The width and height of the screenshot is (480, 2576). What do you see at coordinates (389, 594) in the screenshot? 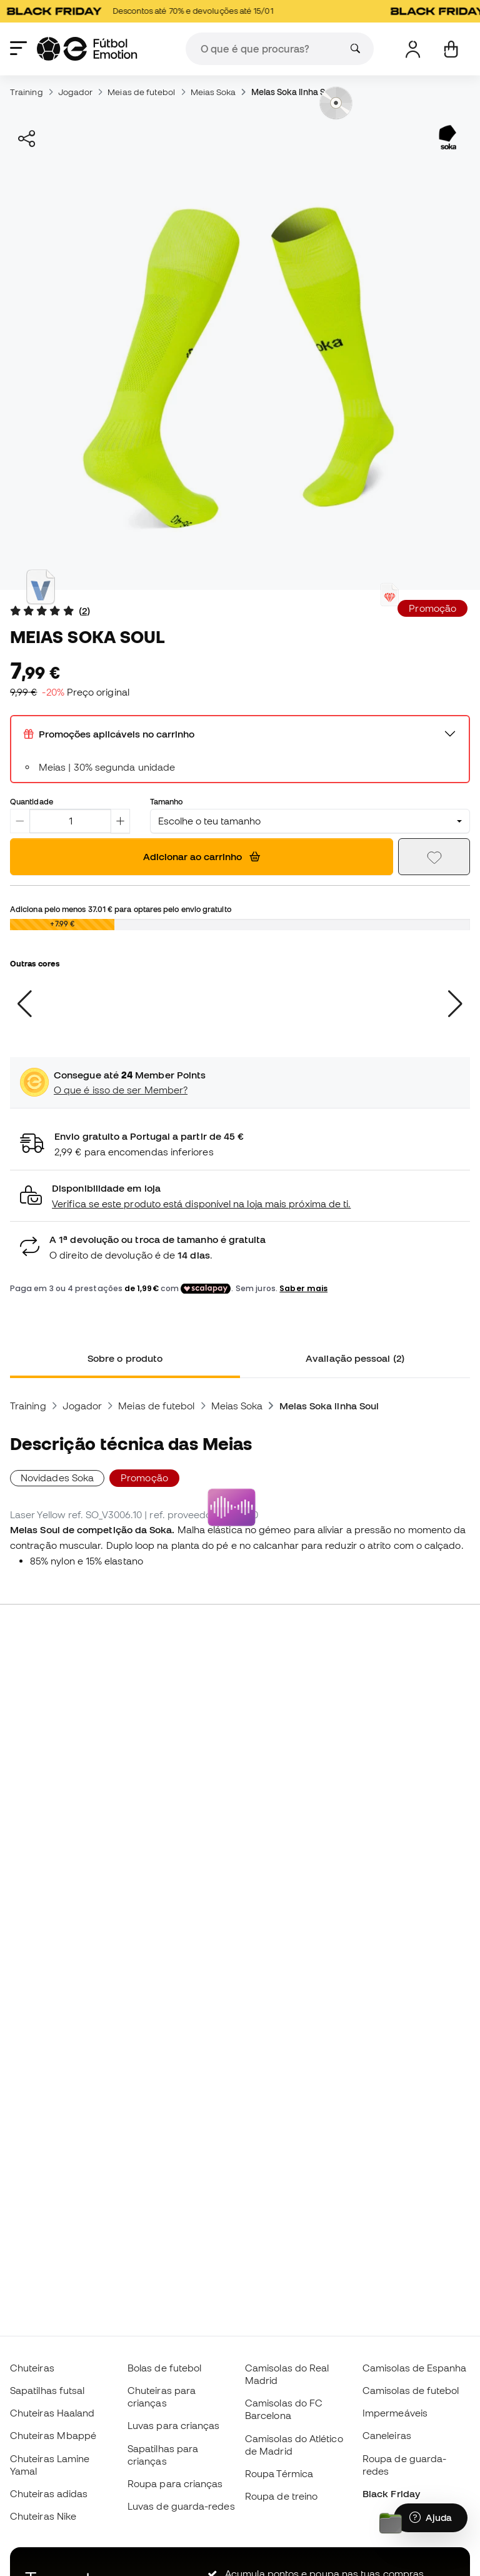
I see `ruby programming language source file` at bounding box center [389, 594].